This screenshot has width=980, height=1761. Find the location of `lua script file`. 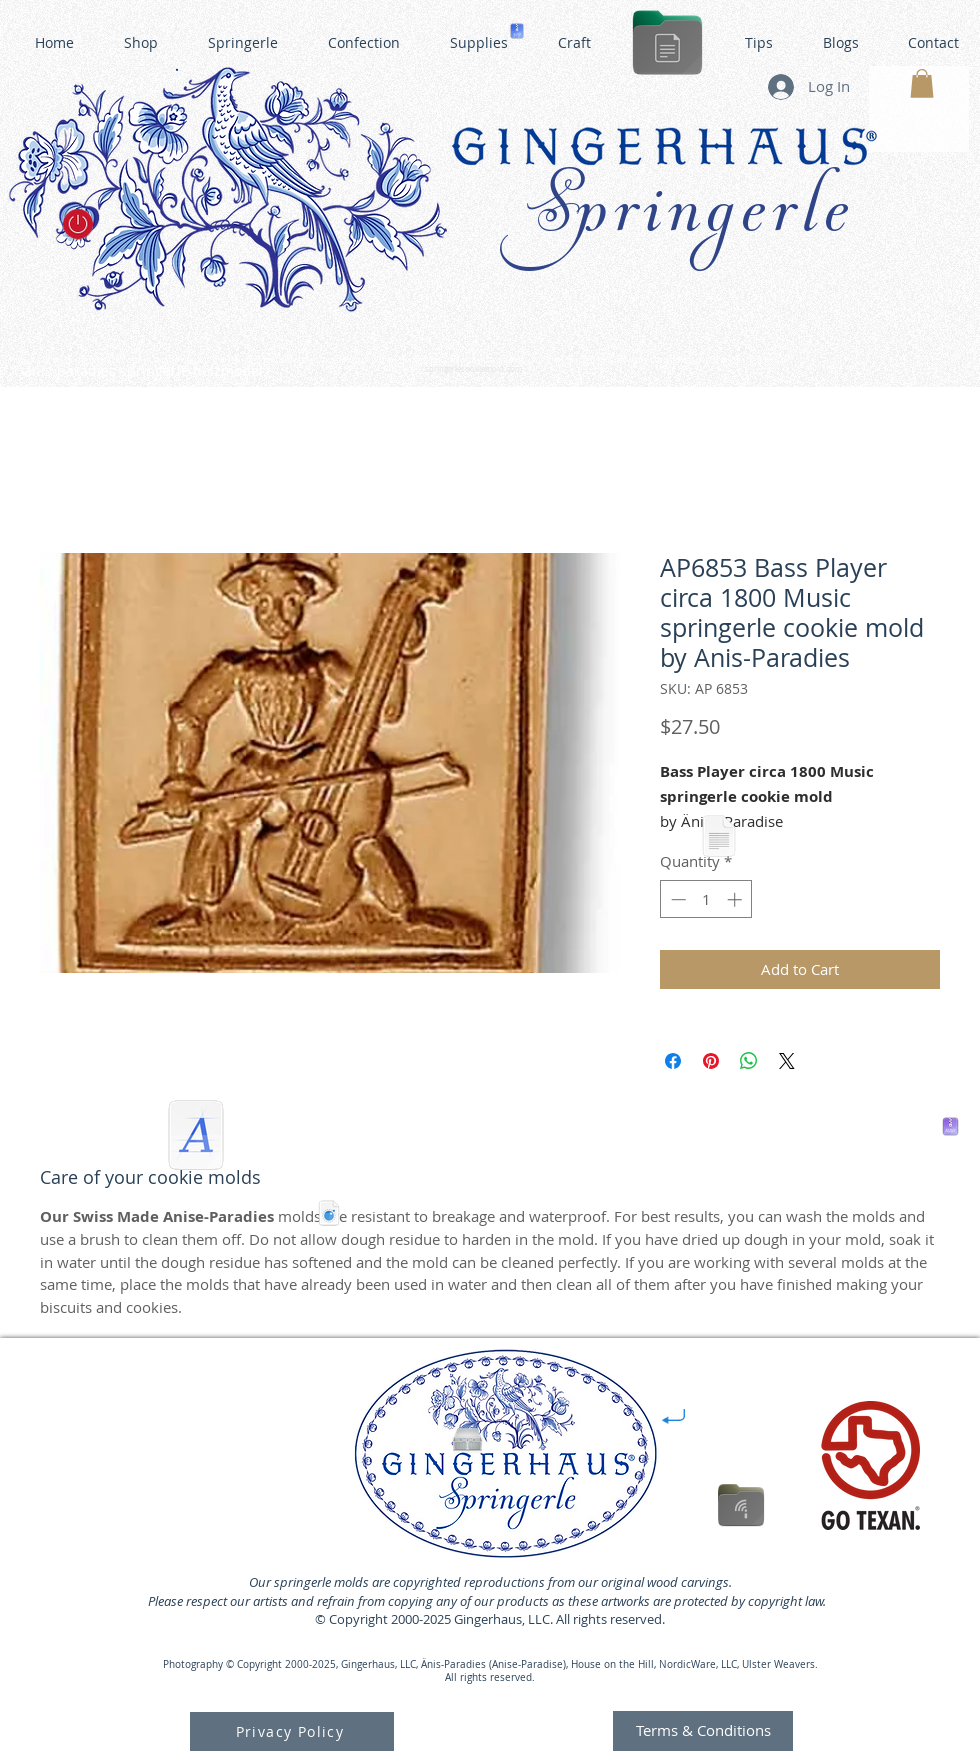

lua script file is located at coordinates (329, 1213).